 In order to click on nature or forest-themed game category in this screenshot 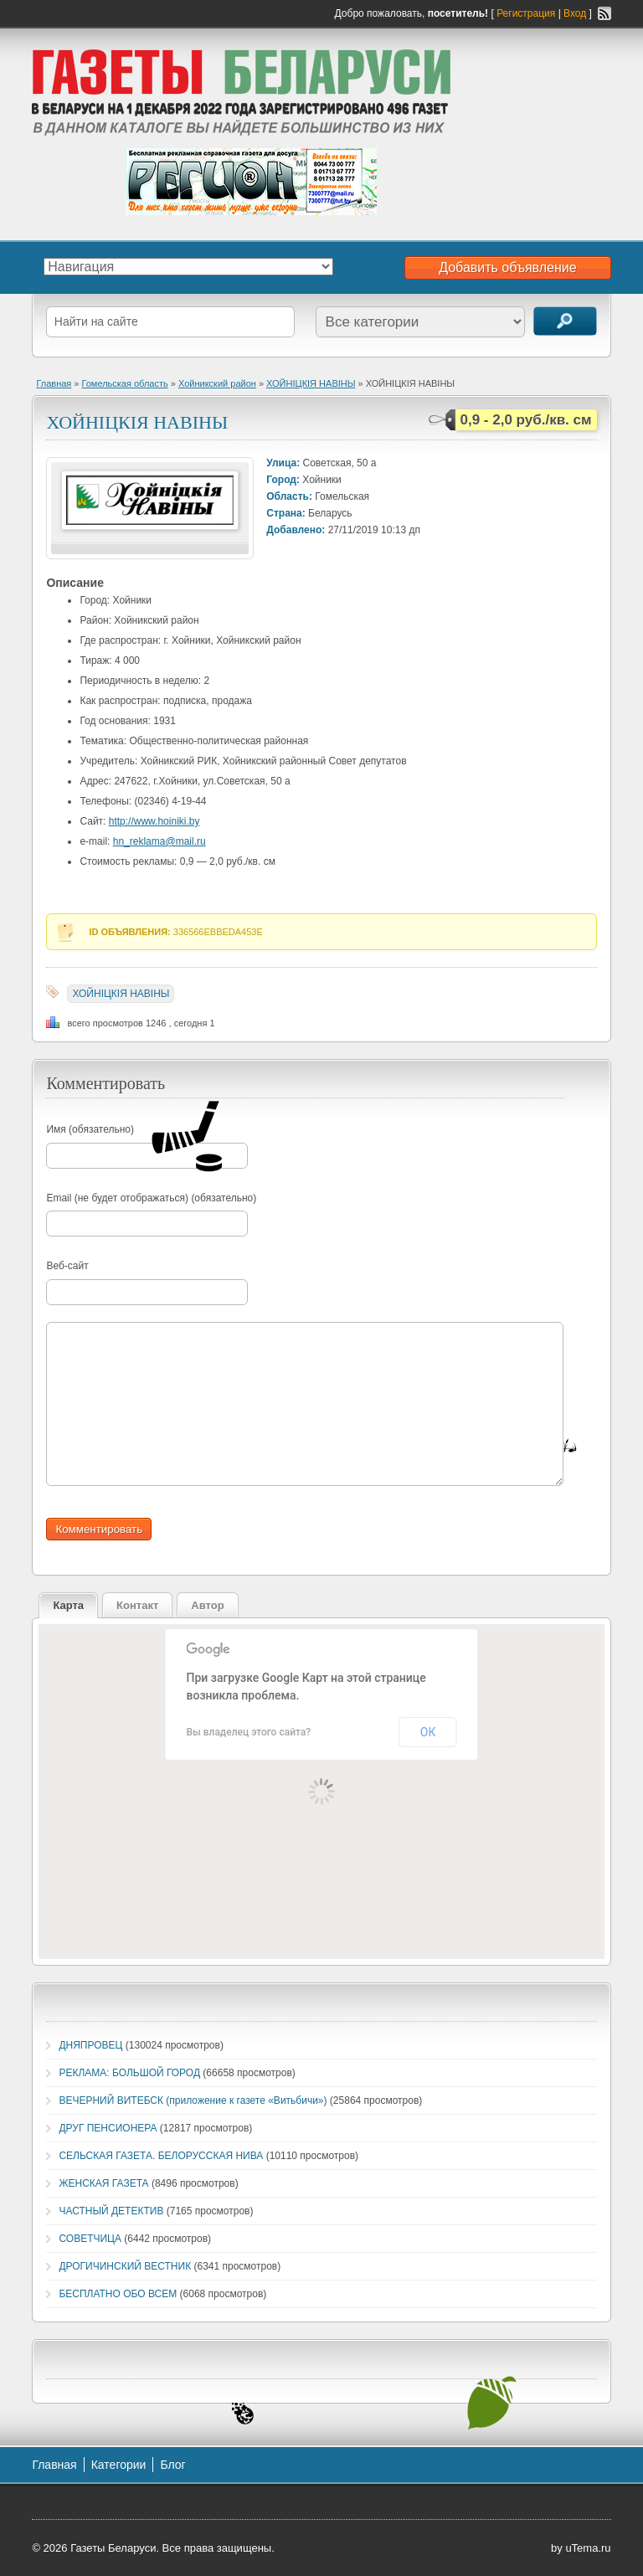, I will do `click(491, 2403)`.